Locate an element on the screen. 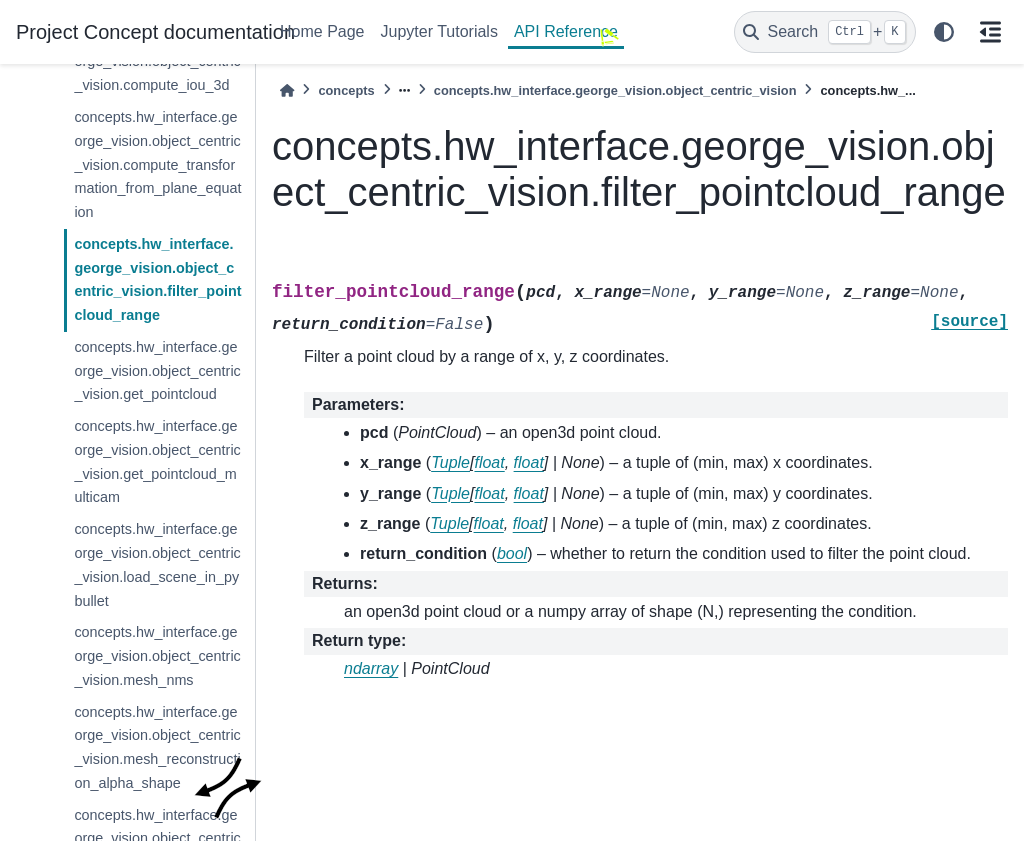 The image size is (1024, 841). indicates avoidance or evasion action in gameplay is located at coordinates (228, 788).